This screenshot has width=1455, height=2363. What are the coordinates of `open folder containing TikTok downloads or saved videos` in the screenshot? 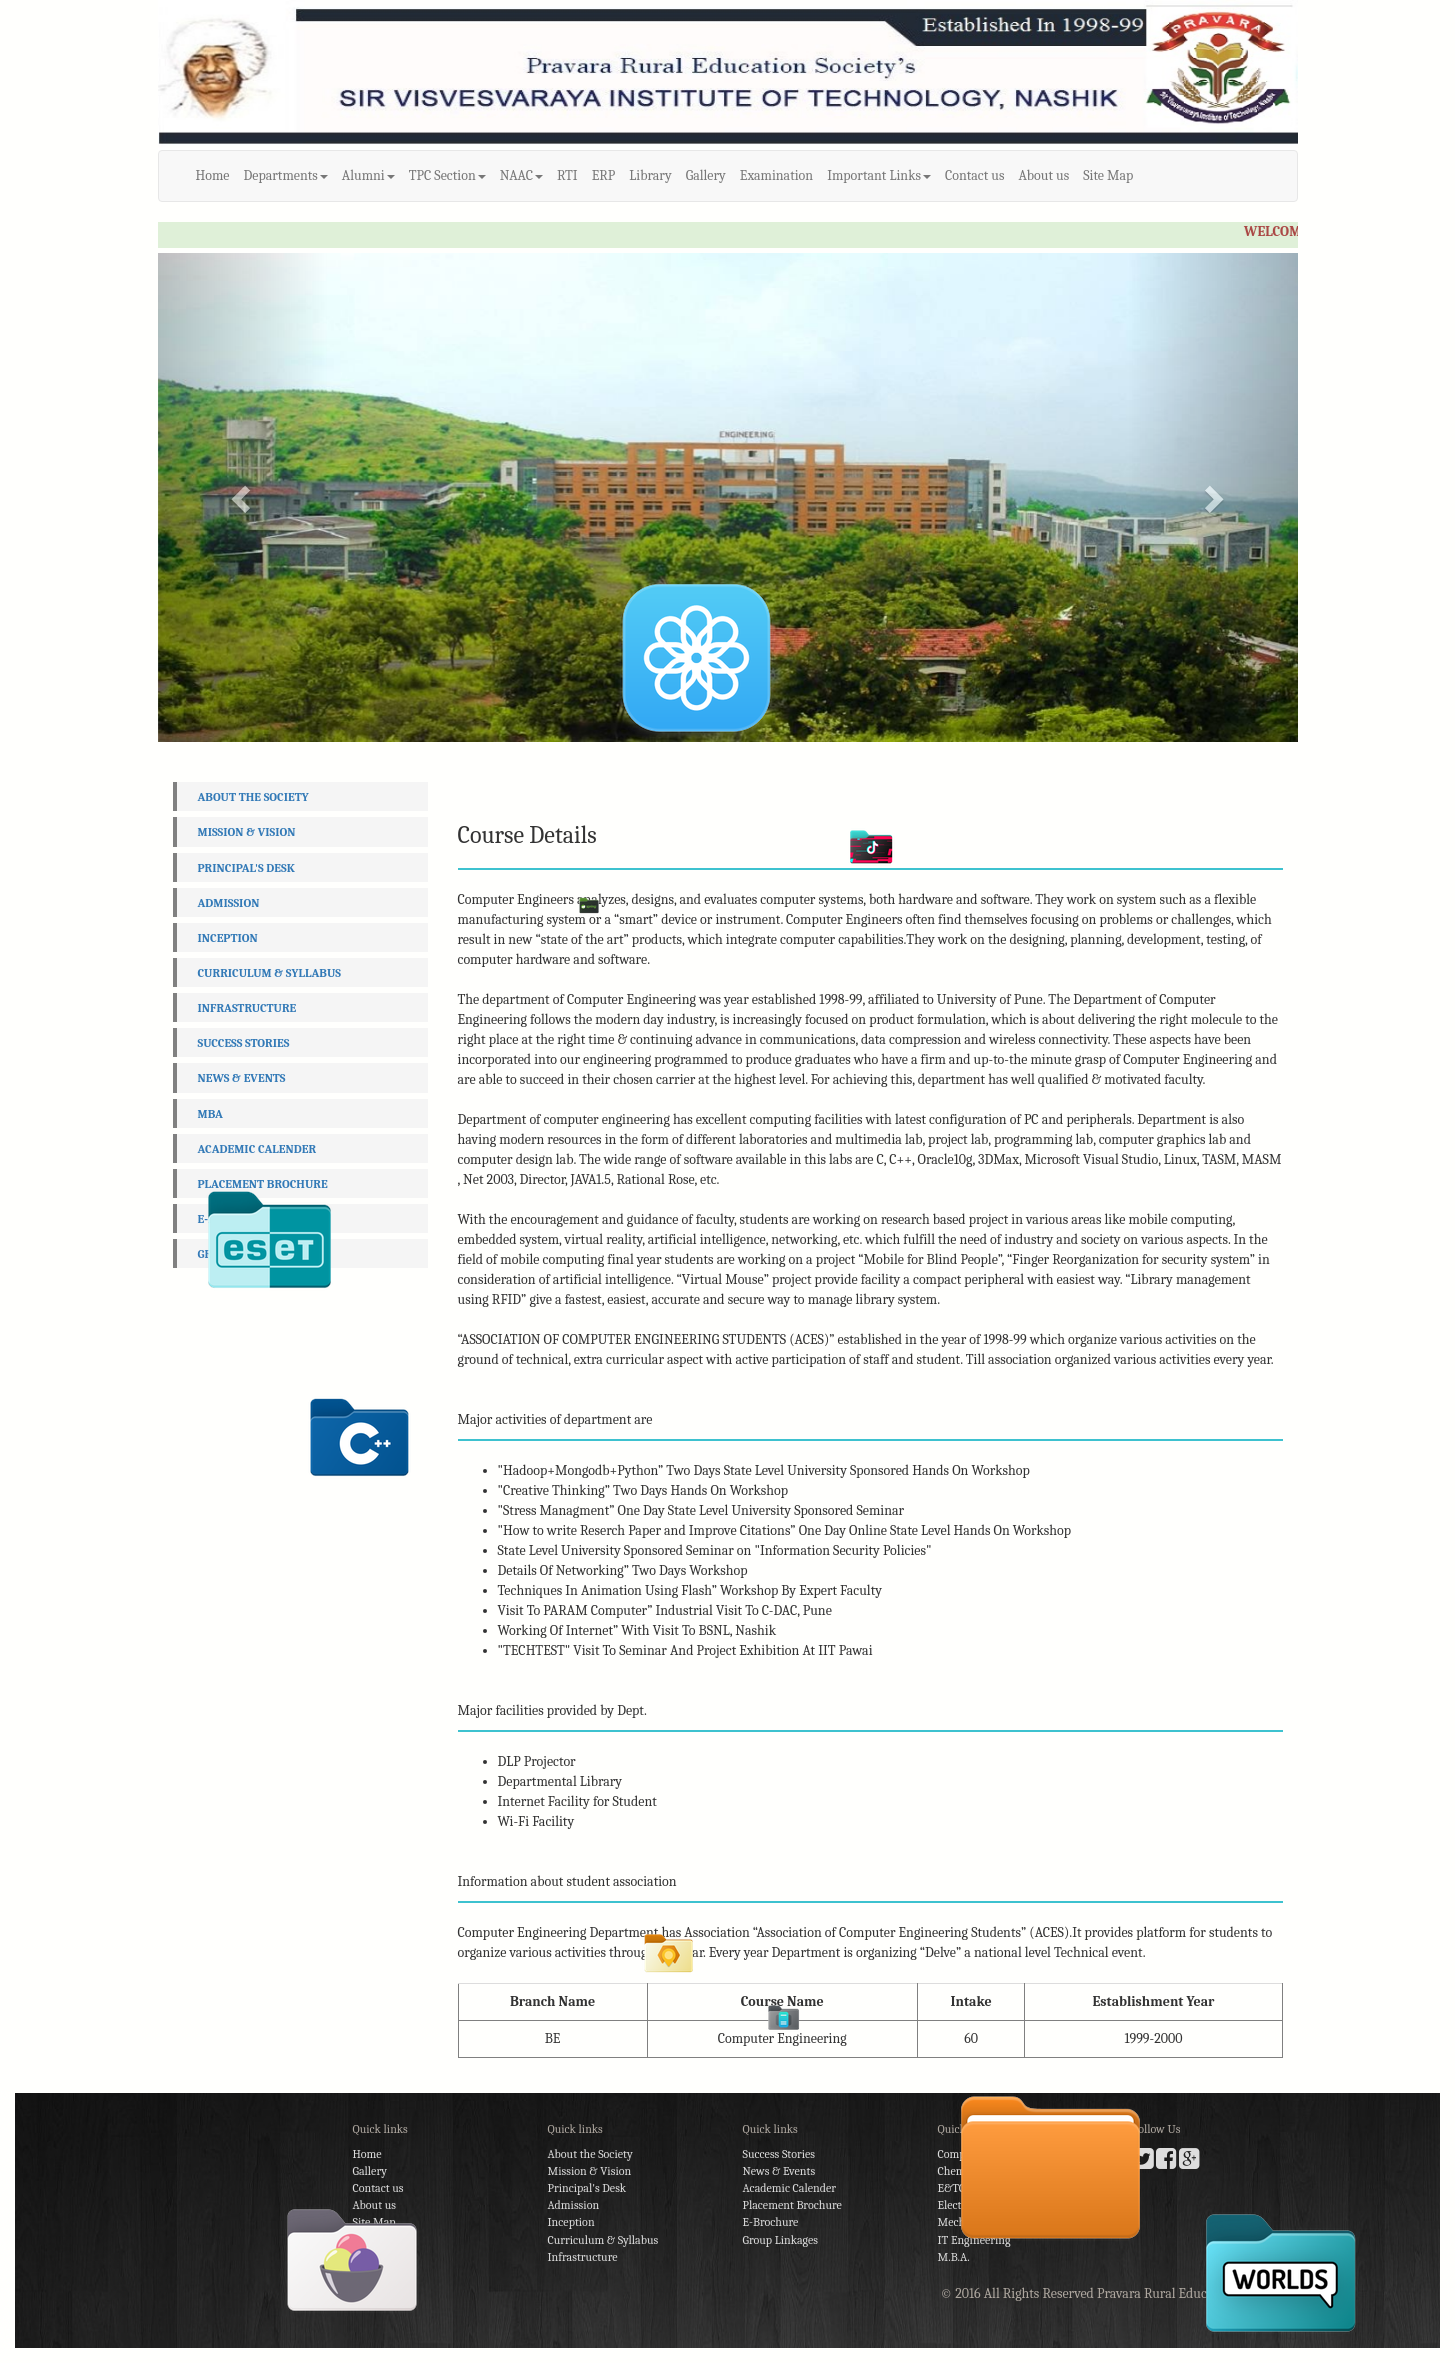 It's located at (871, 848).